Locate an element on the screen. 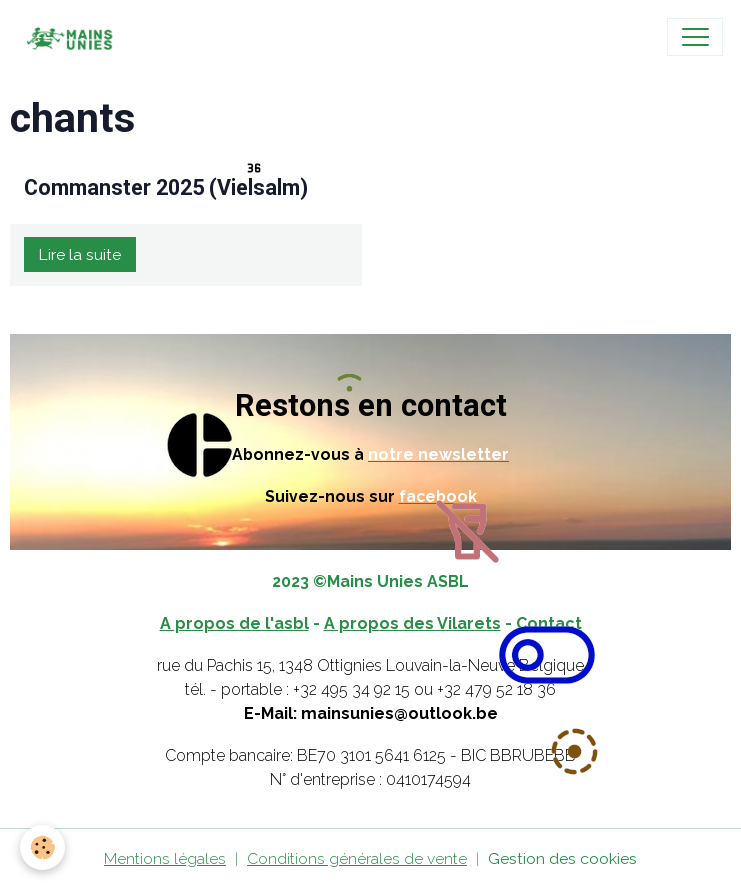  toggle switch in off position is located at coordinates (547, 655).